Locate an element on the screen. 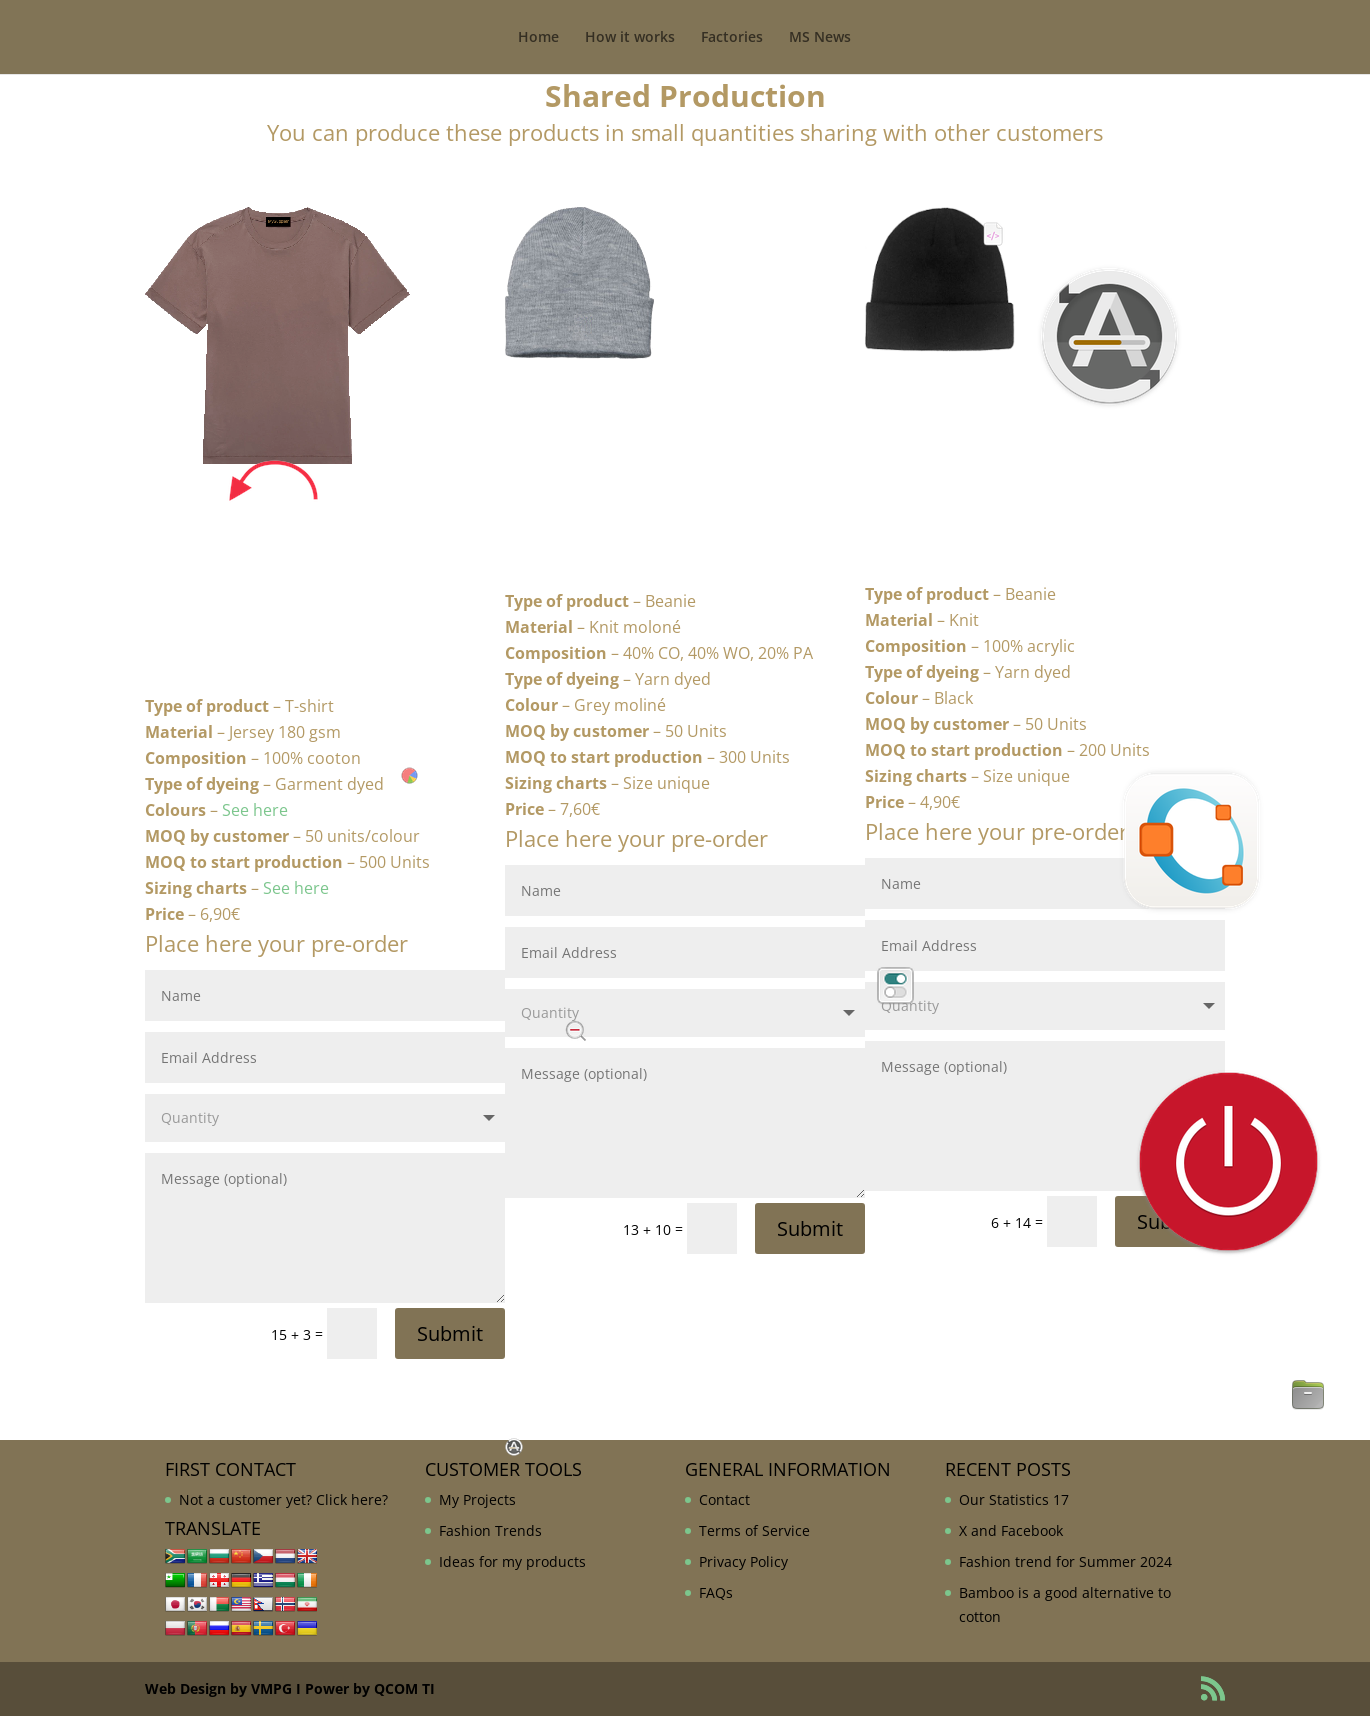 This screenshot has height=1716, width=1370. open GNU Octave numerical computing application is located at coordinates (1191, 838).